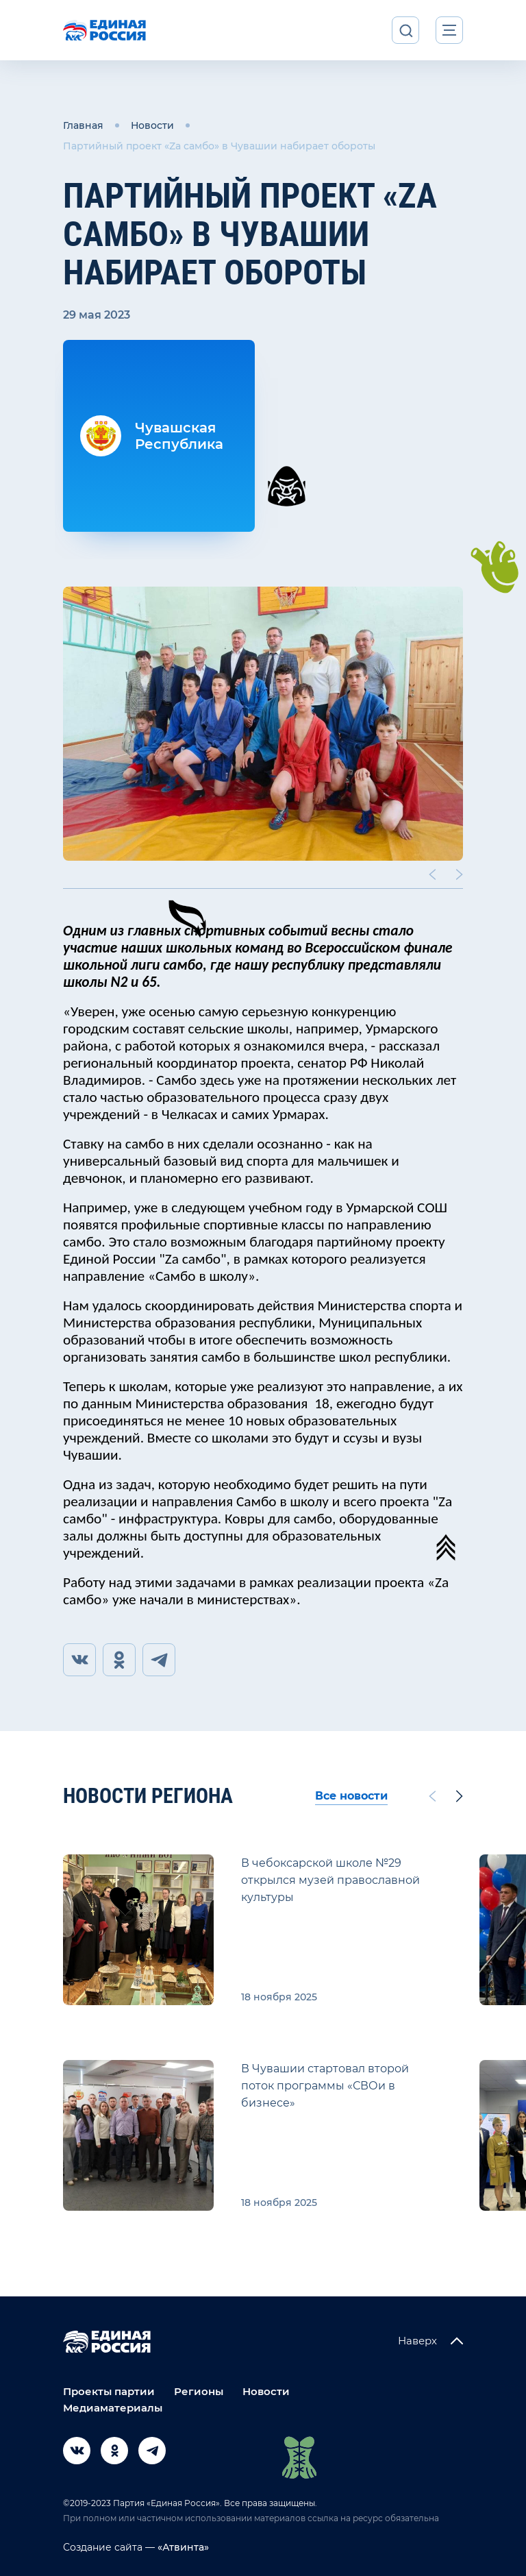 Image resolution: width=526 pixels, height=2576 pixels. Describe the element at coordinates (187, 919) in the screenshot. I see `view your travel itinerary` at that location.